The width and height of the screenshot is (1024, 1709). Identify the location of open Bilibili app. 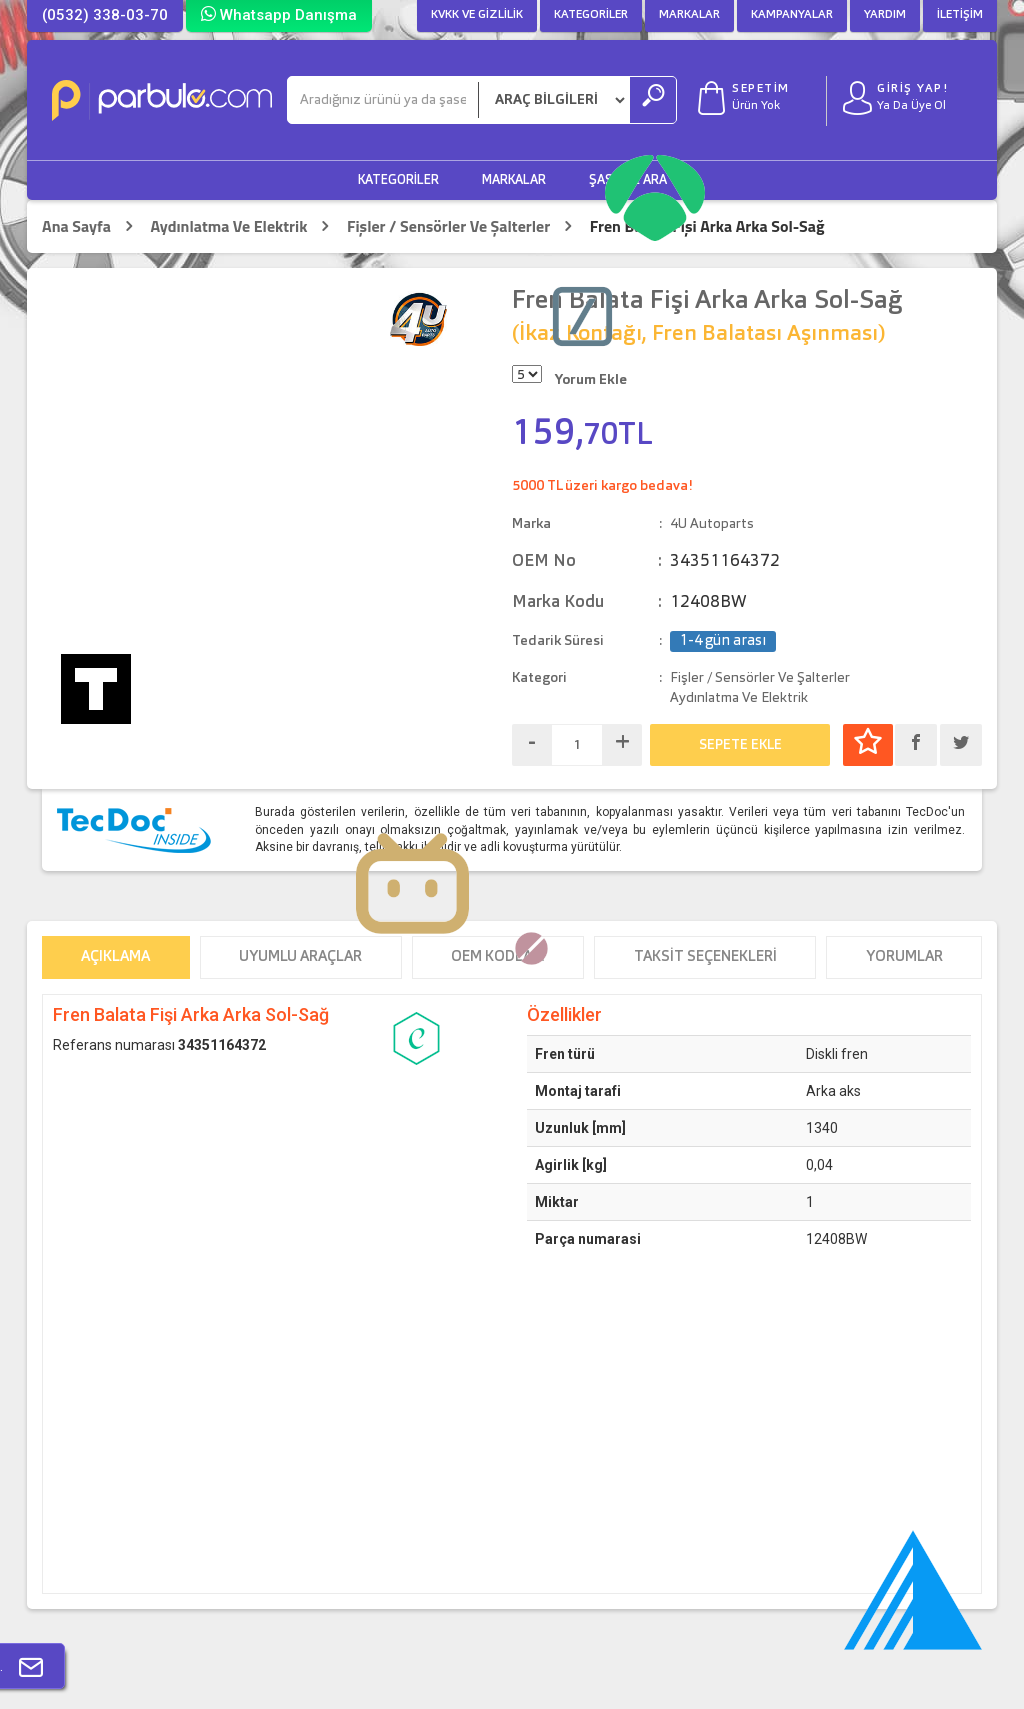
(412, 883).